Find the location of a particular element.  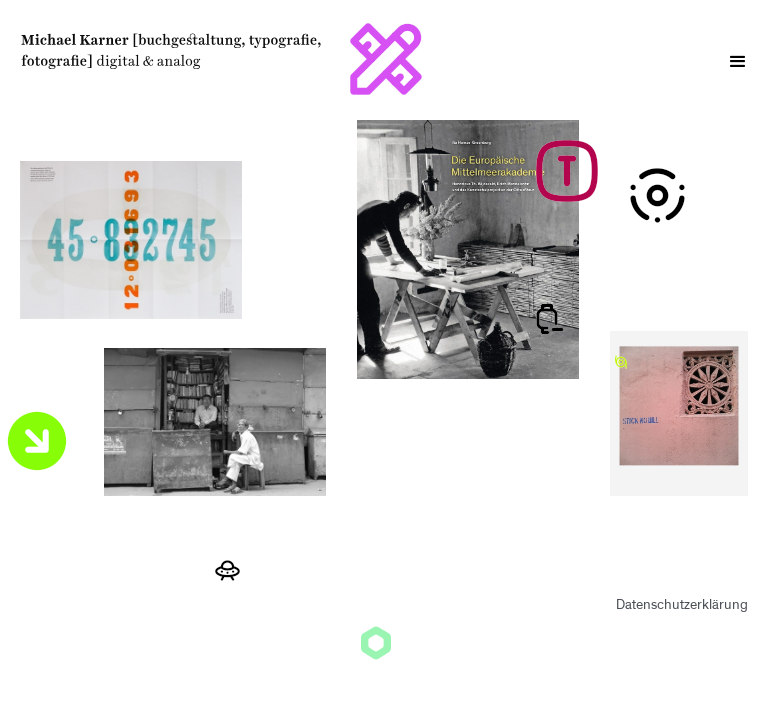

navigate to the next section diagonally is located at coordinates (37, 441).